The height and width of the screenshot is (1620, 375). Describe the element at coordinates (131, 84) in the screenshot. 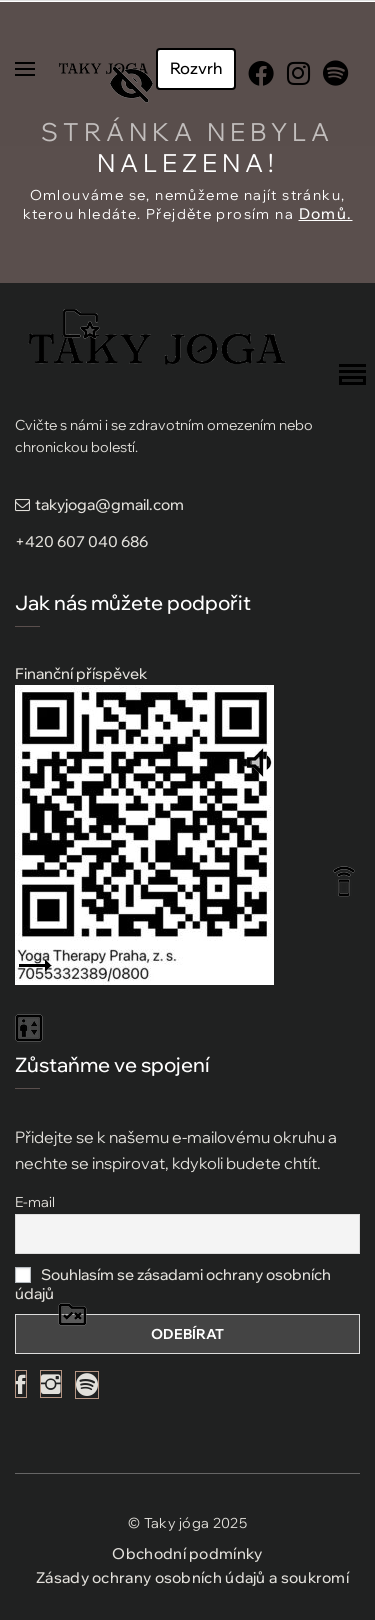

I see `hide password or sensitive content` at that location.